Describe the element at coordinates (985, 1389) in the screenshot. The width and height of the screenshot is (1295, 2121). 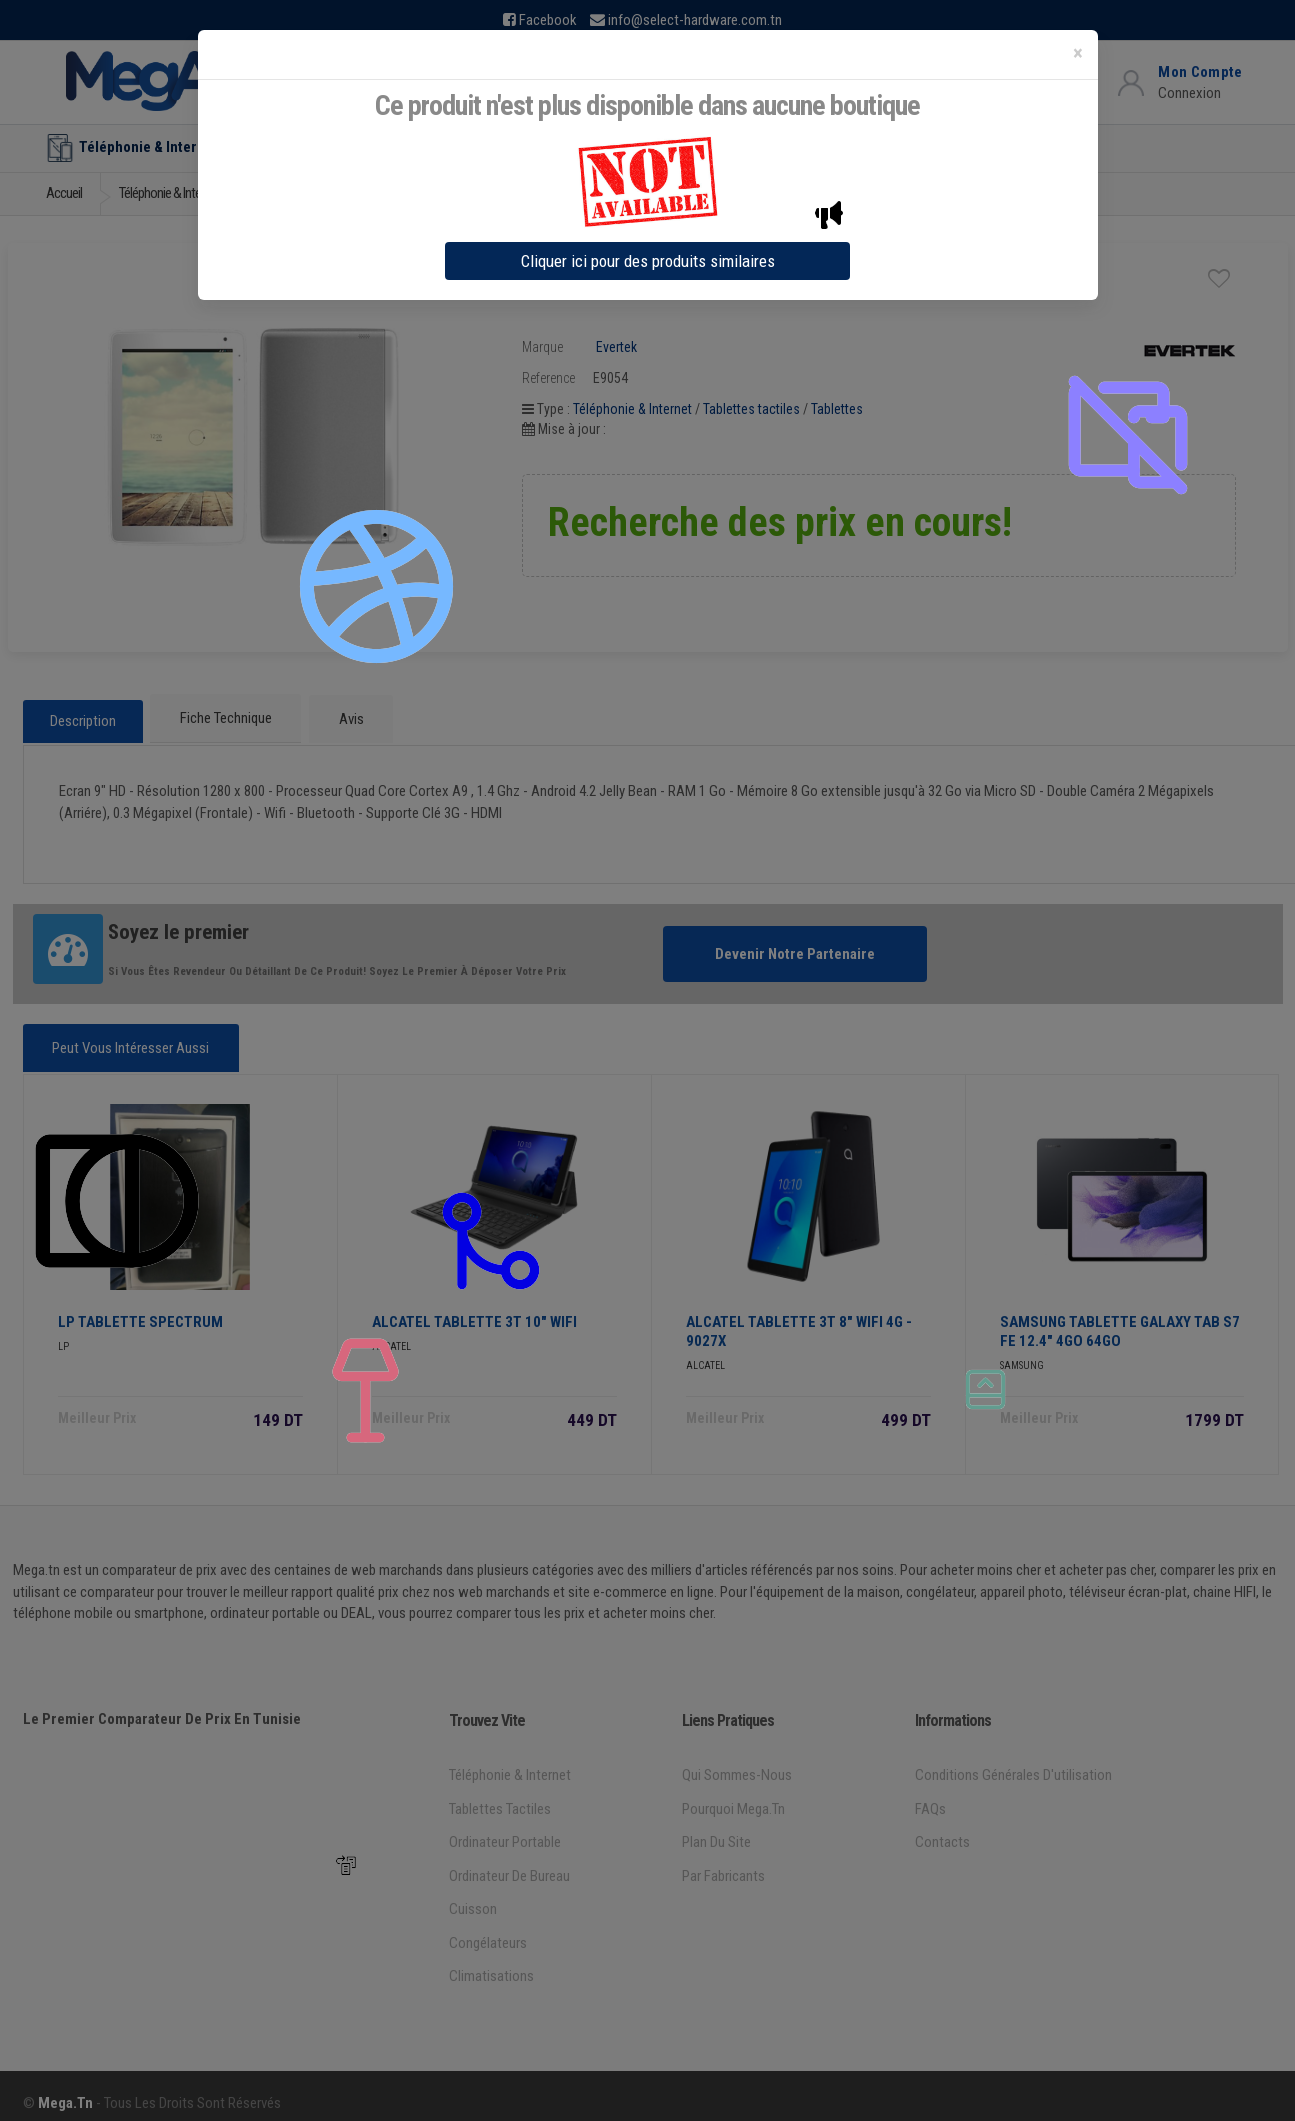
I see `expand or open bottom panel` at that location.